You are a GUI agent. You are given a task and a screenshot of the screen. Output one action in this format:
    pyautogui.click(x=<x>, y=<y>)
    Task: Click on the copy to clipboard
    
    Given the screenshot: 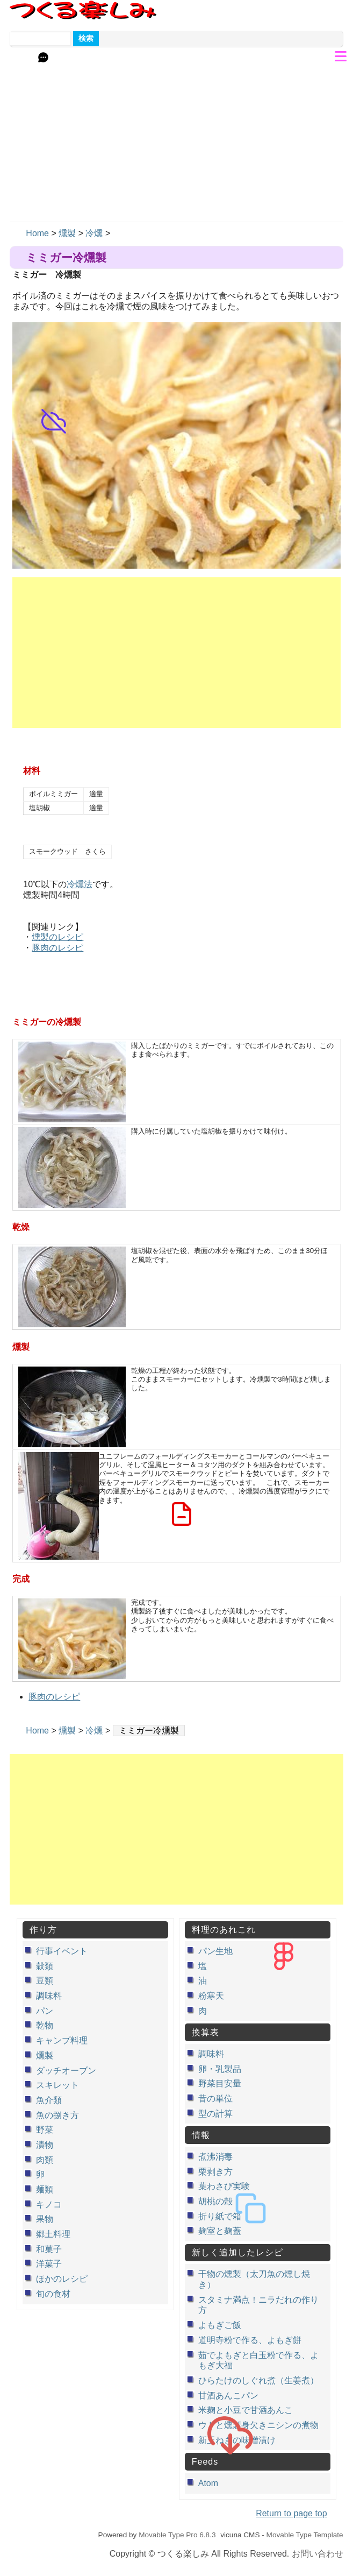 What is the action you would take?
    pyautogui.click(x=250, y=2208)
    